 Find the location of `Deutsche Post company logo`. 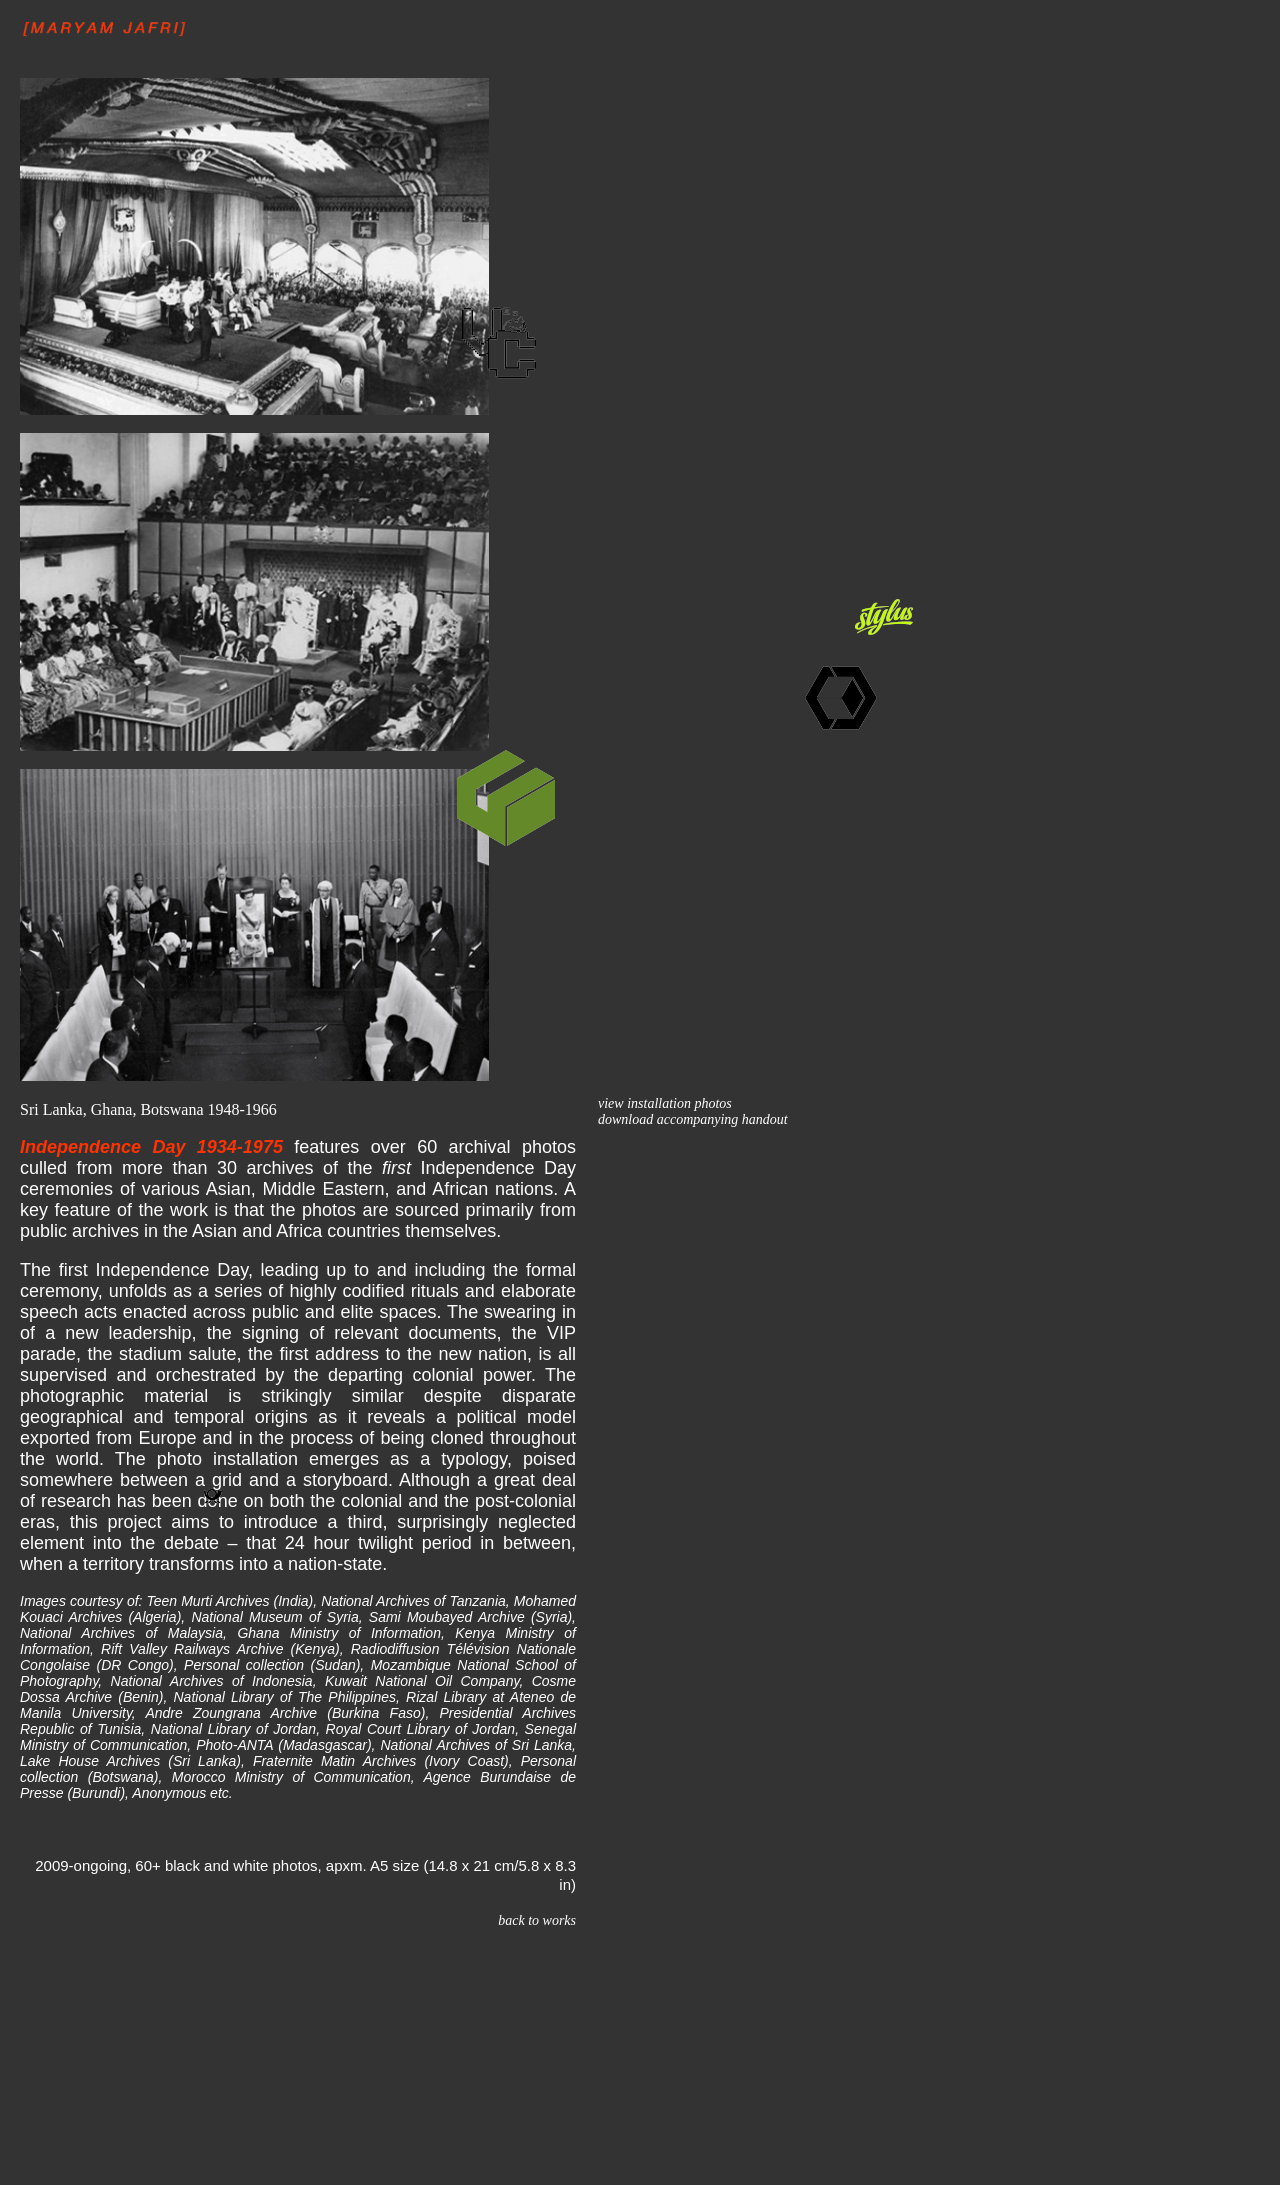

Deutsche Post company logo is located at coordinates (213, 1496).